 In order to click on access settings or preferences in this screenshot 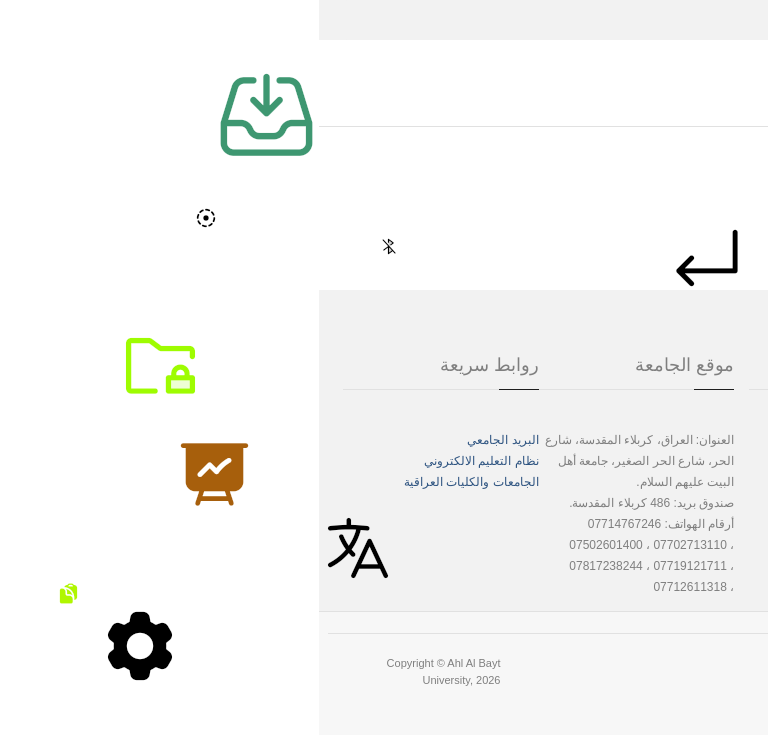, I will do `click(140, 646)`.